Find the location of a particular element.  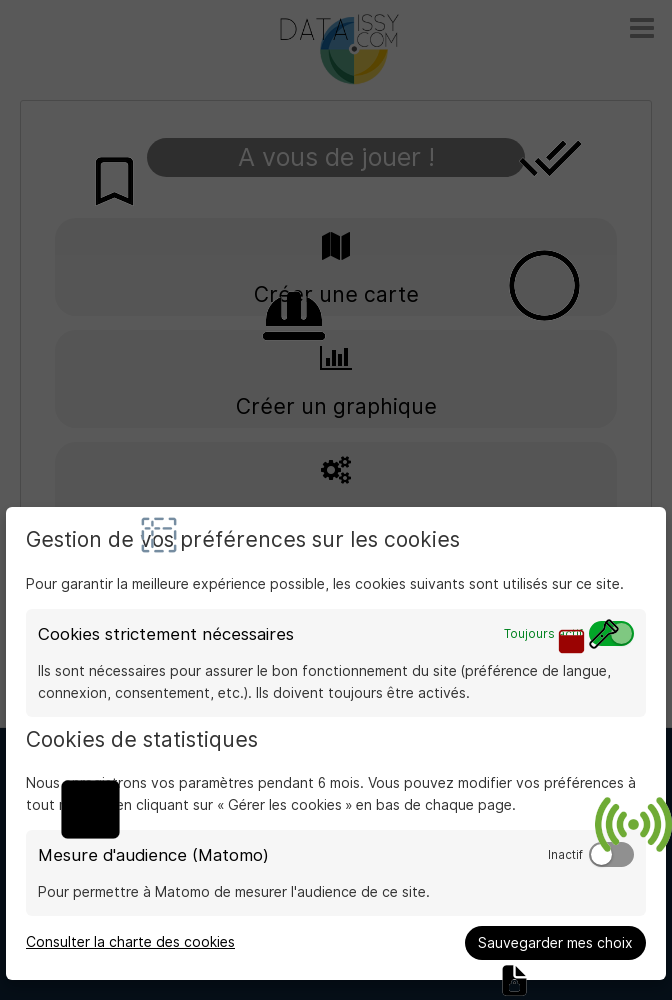

create a new project from a template is located at coordinates (159, 535).